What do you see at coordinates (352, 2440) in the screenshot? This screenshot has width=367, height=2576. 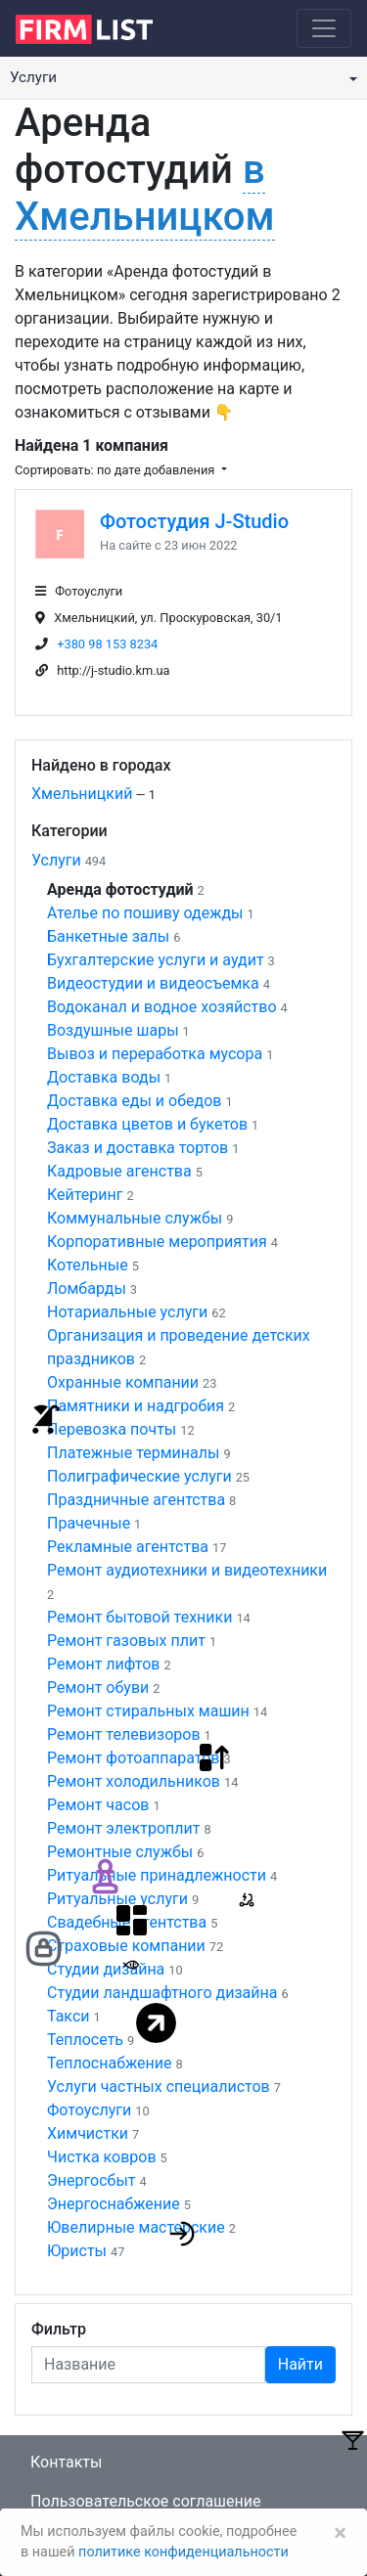 I see `view bar or cocktail menu` at bounding box center [352, 2440].